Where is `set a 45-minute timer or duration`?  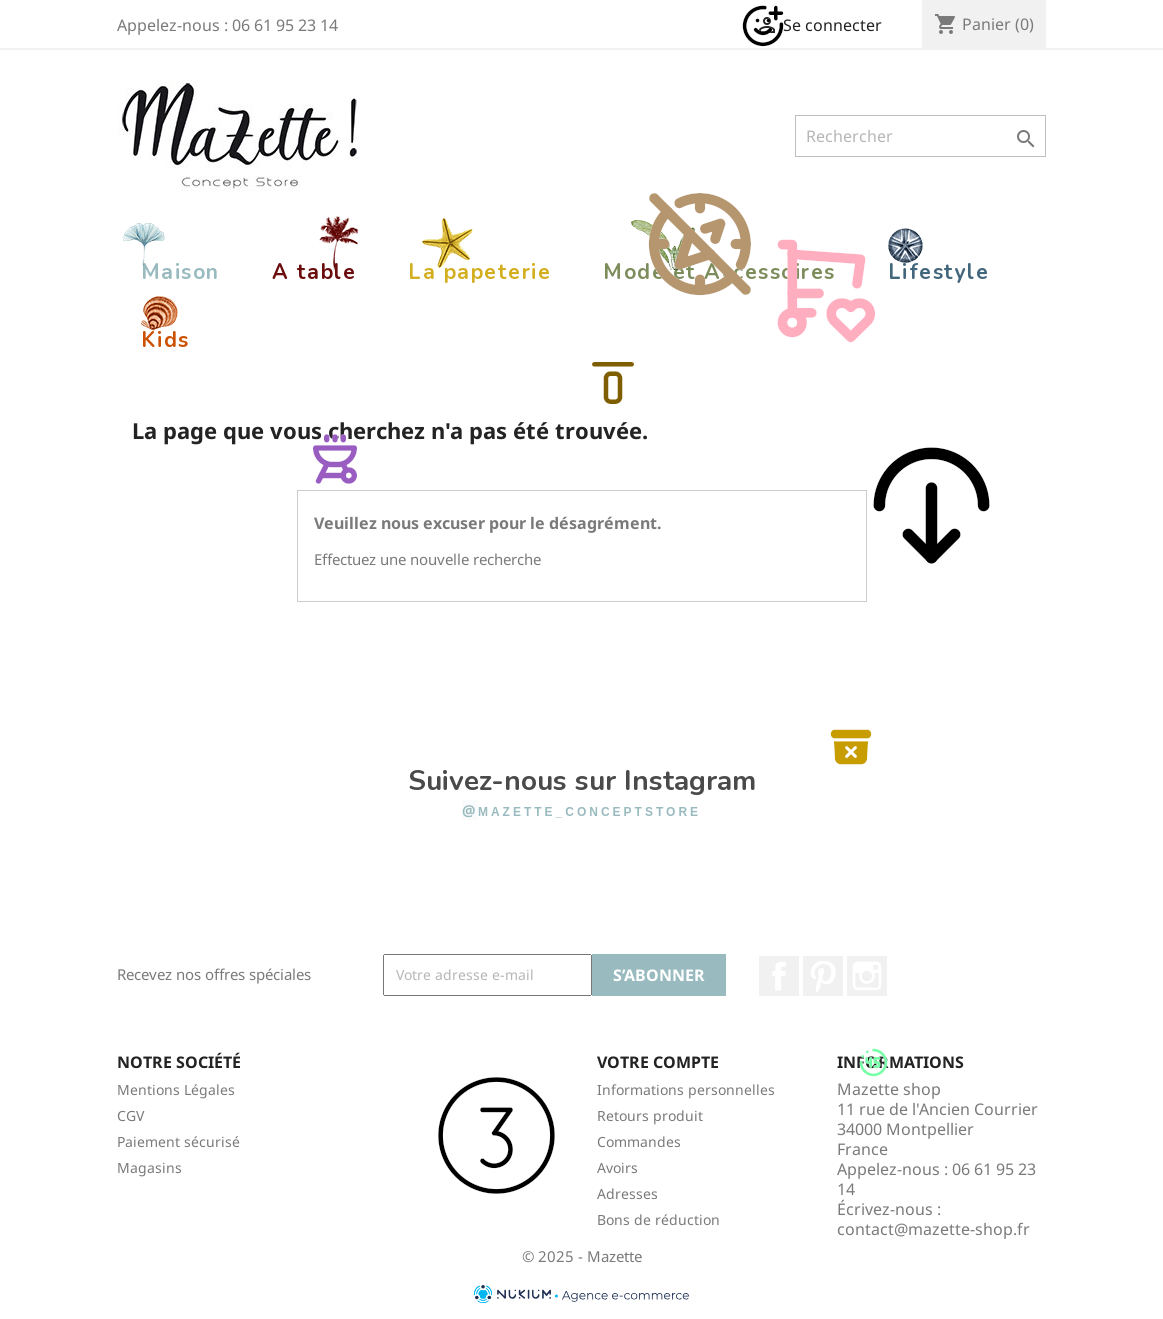 set a 45-minute timer or duration is located at coordinates (873, 1062).